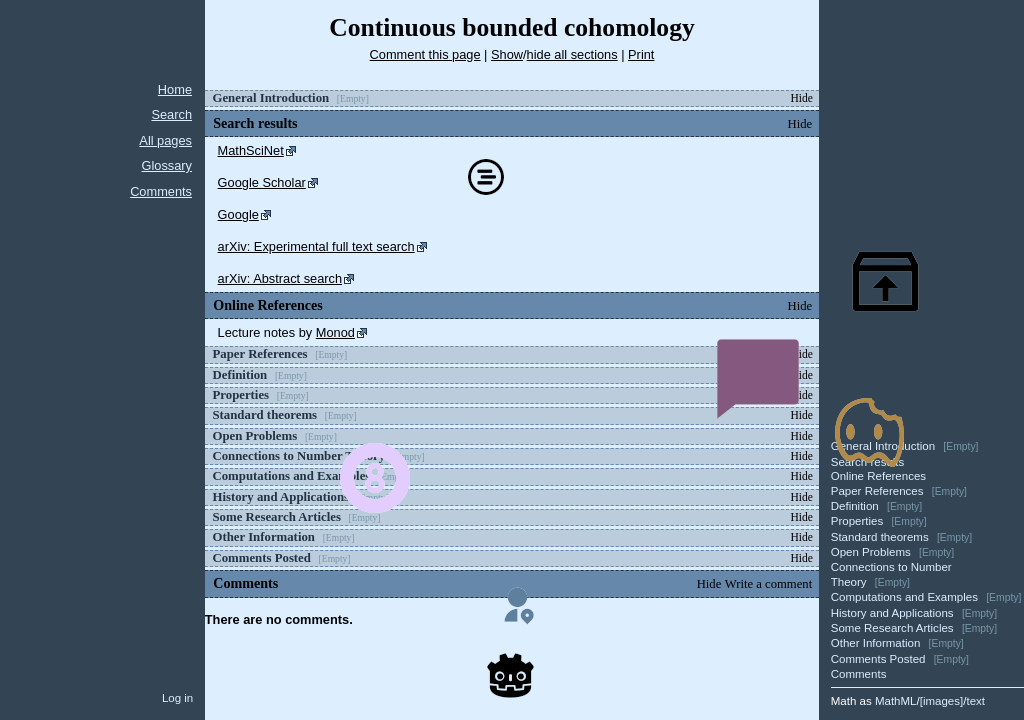 The image size is (1024, 720). What do you see at coordinates (375, 478) in the screenshot?
I see `access billiards or pool game` at bounding box center [375, 478].